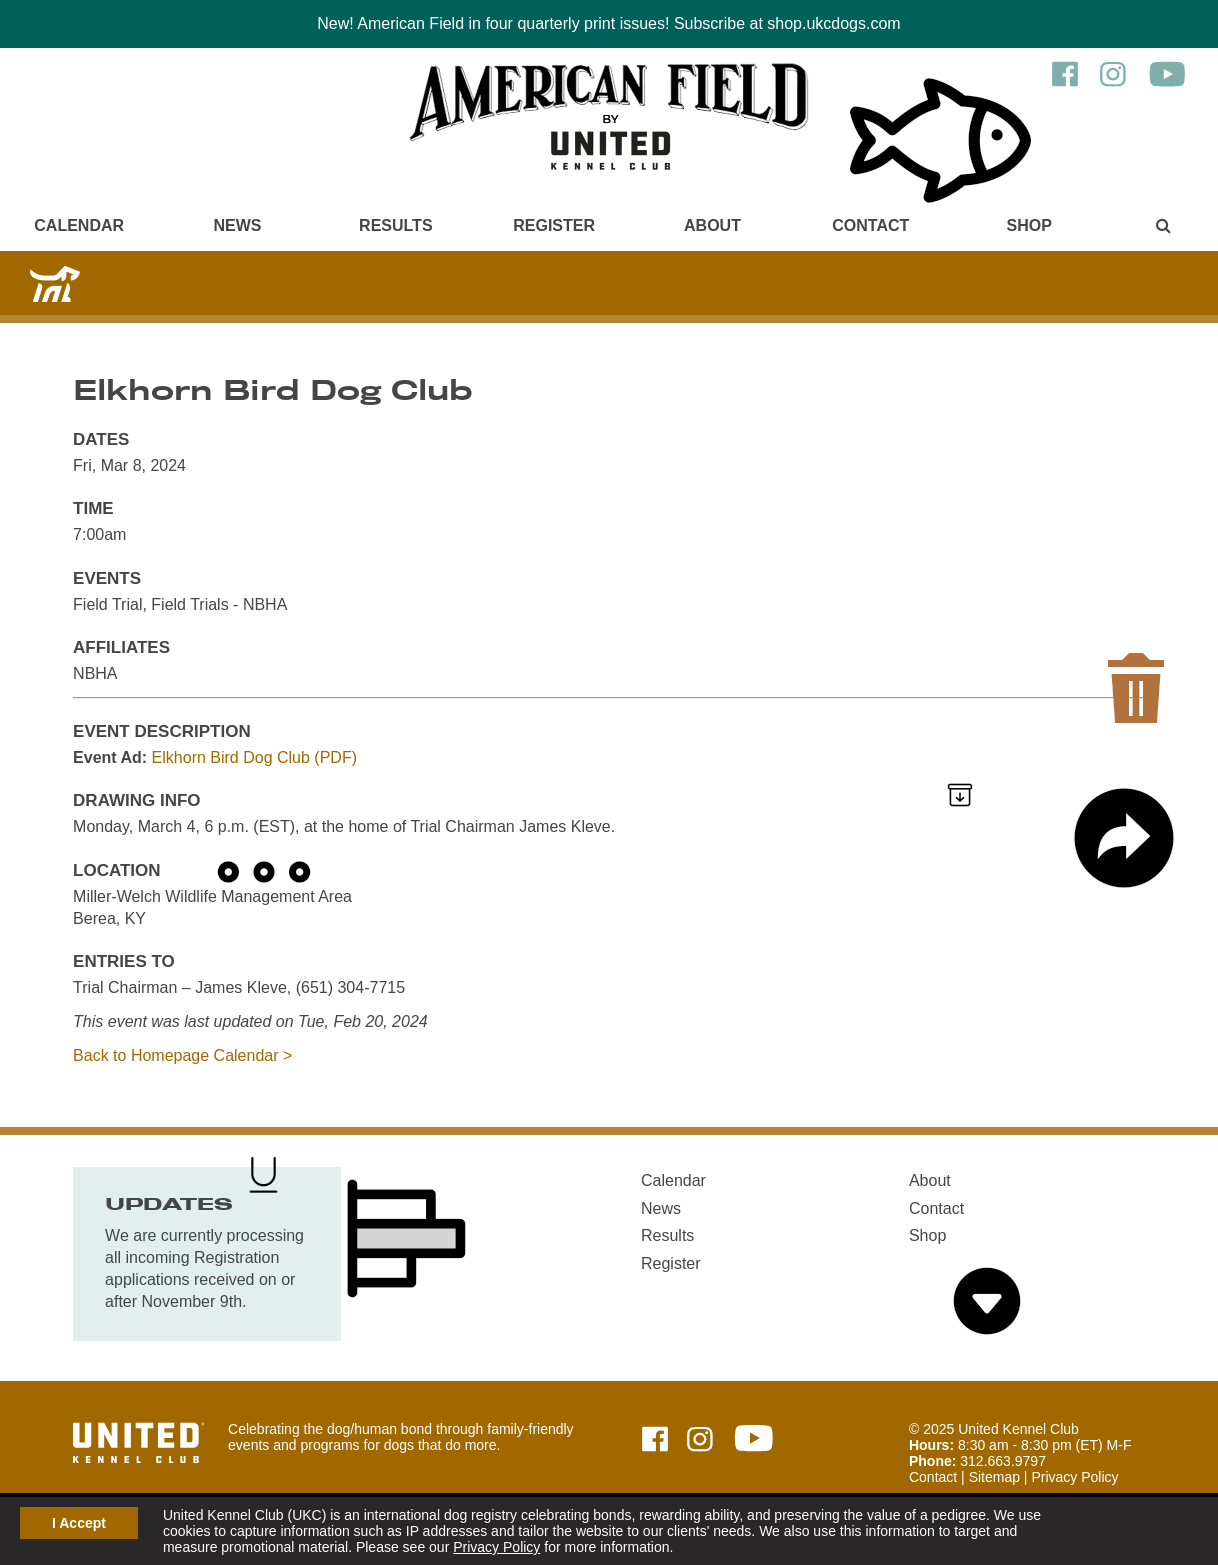 The height and width of the screenshot is (1565, 1218). What do you see at coordinates (1136, 688) in the screenshot?
I see `delete selected item` at bounding box center [1136, 688].